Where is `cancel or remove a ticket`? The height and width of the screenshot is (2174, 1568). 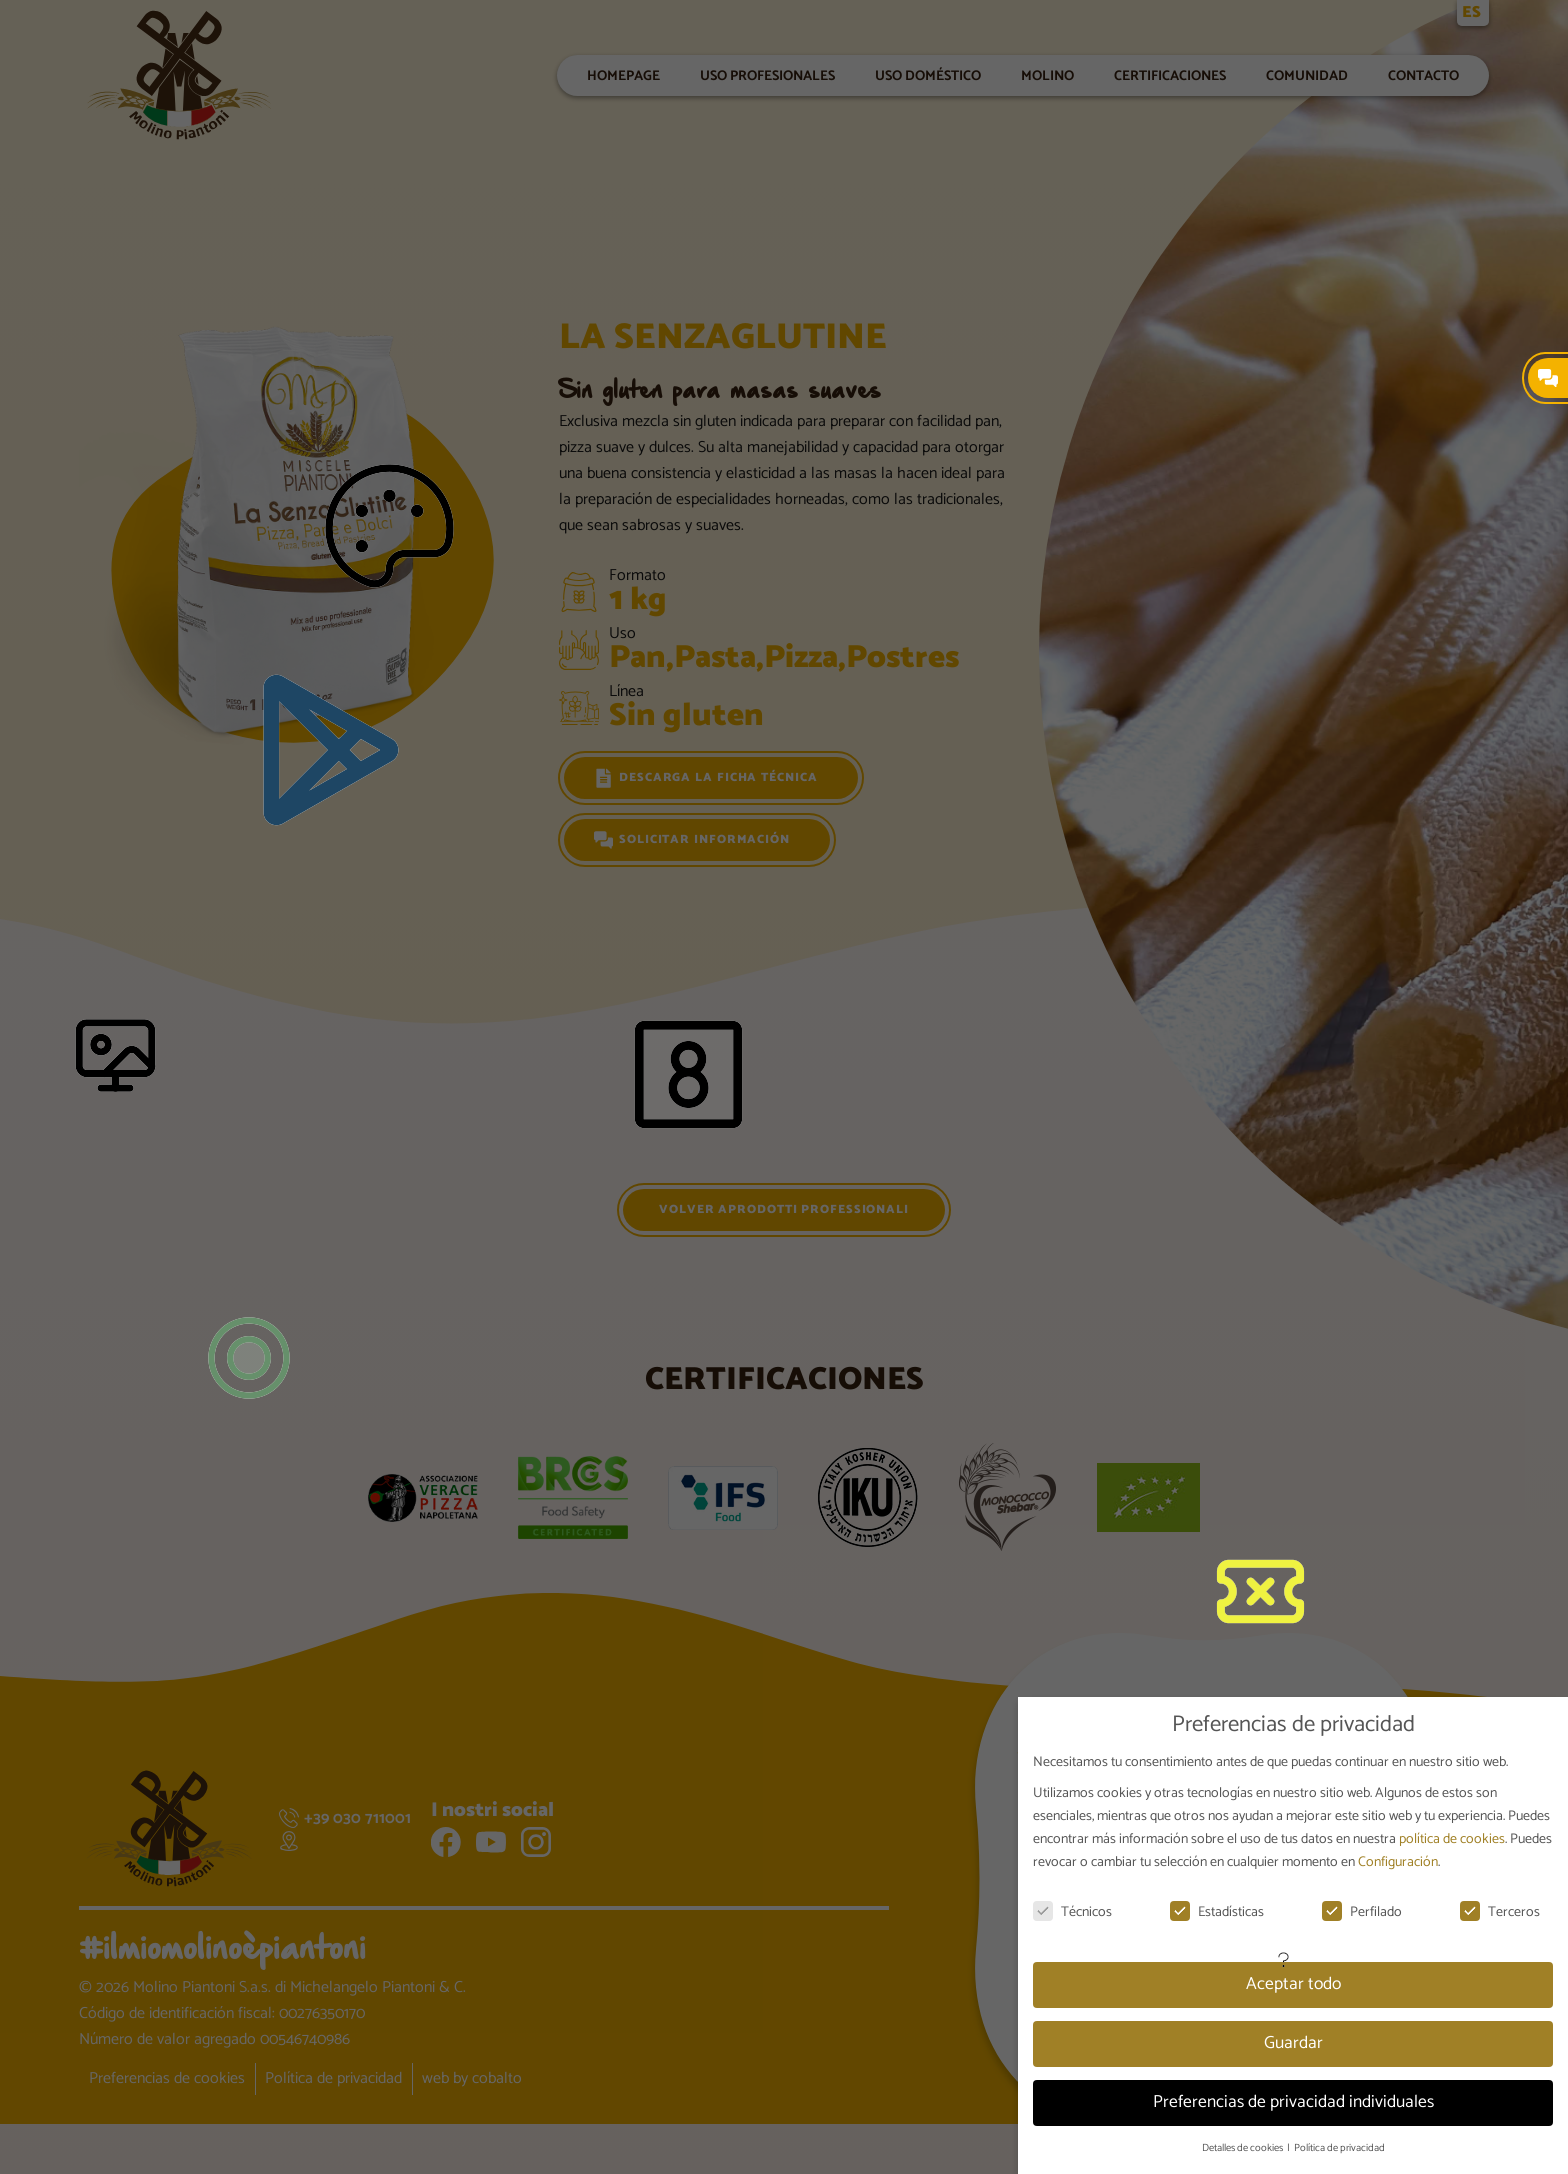 cancel or remove a ticket is located at coordinates (1260, 1591).